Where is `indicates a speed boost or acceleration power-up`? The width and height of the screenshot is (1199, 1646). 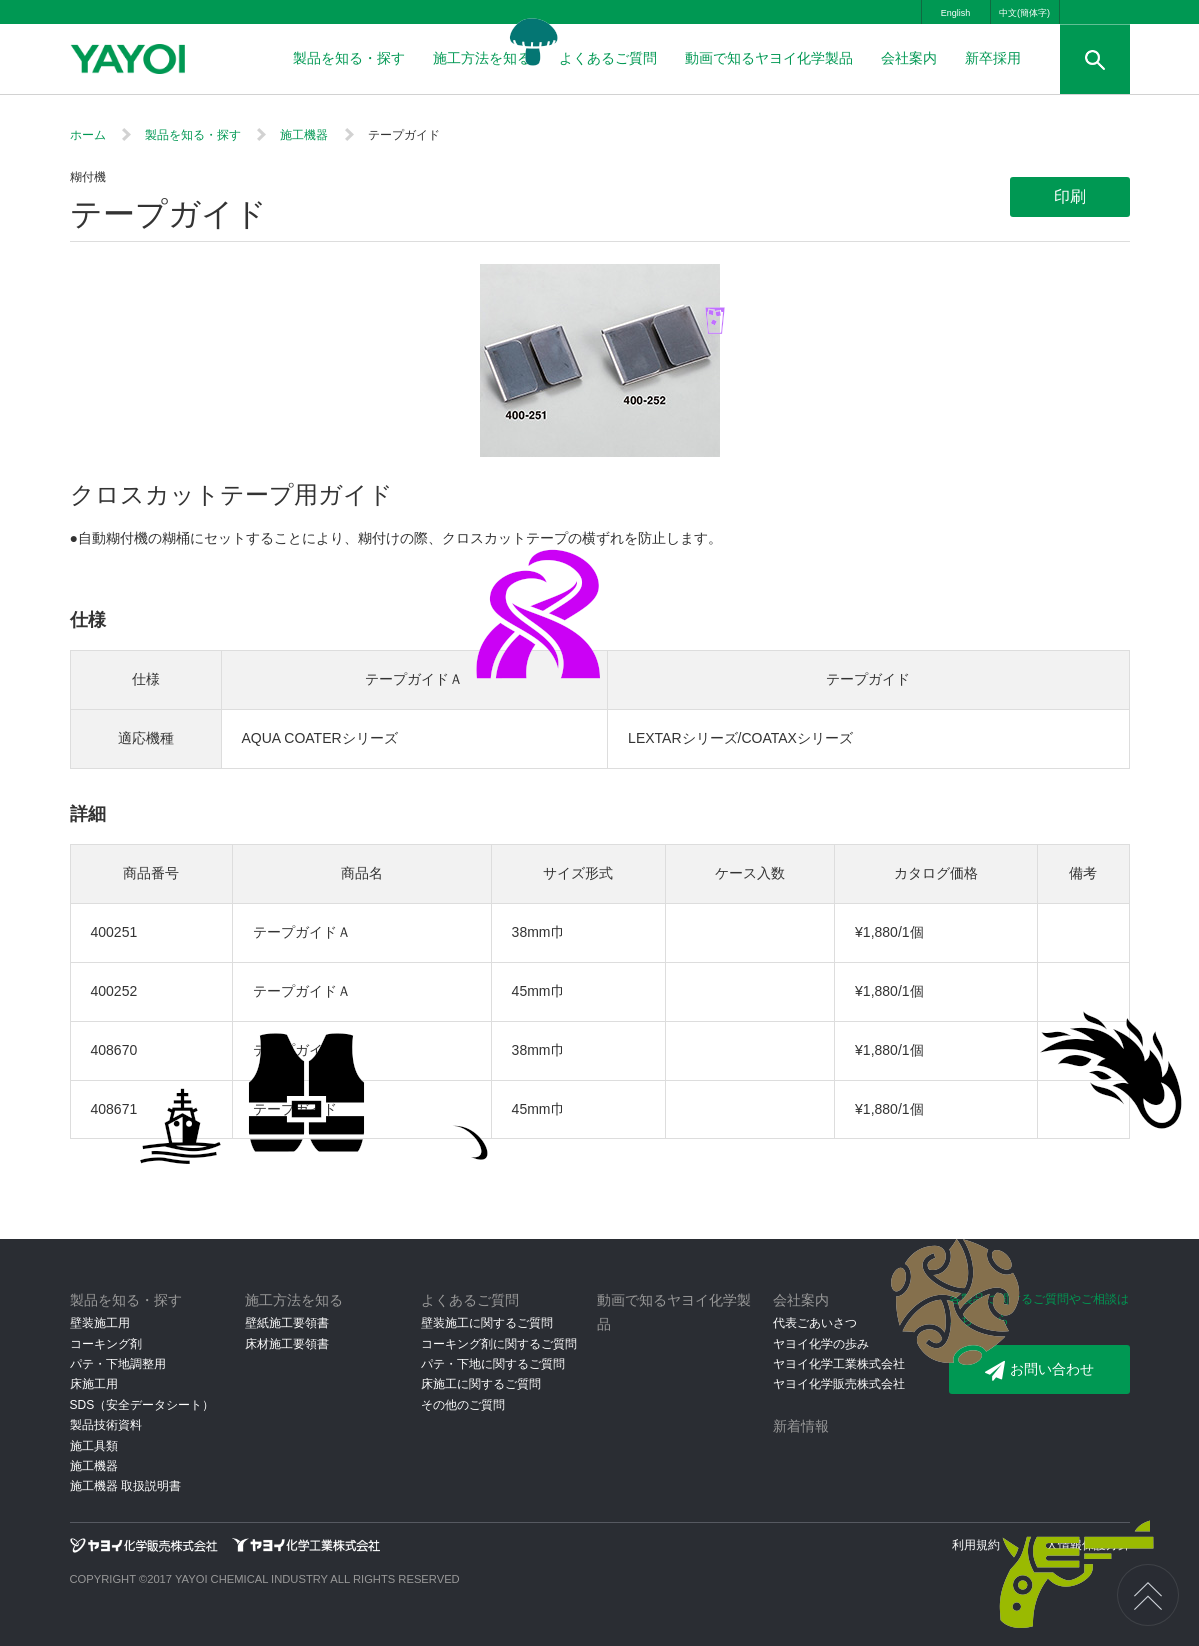 indicates a speed boost or acceleration power-up is located at coordinates (1111, 1074).